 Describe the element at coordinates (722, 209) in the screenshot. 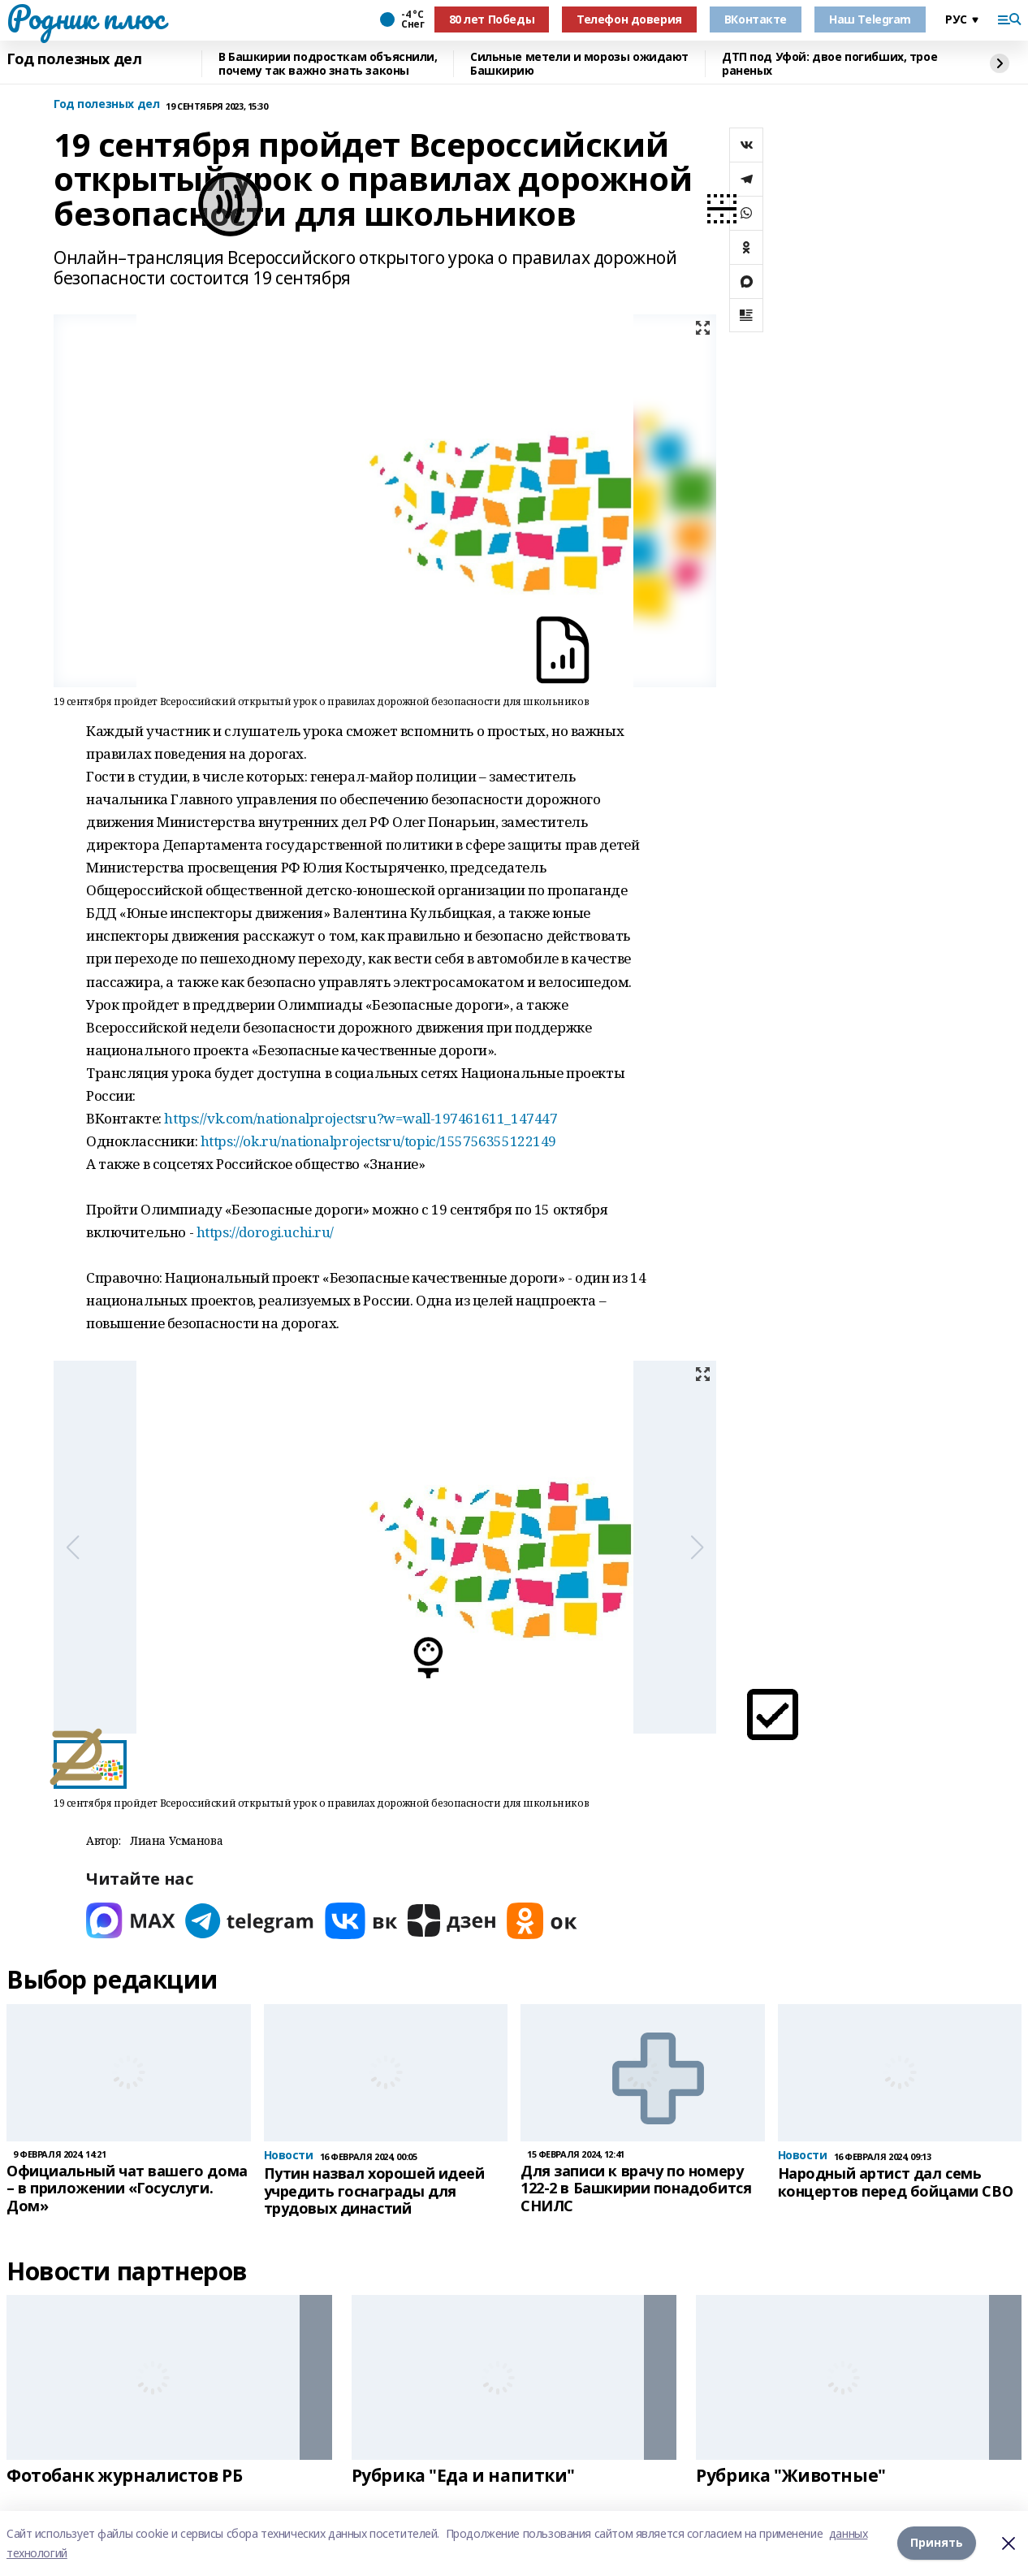

I see `apply horizontal border to selected cells` at that location.